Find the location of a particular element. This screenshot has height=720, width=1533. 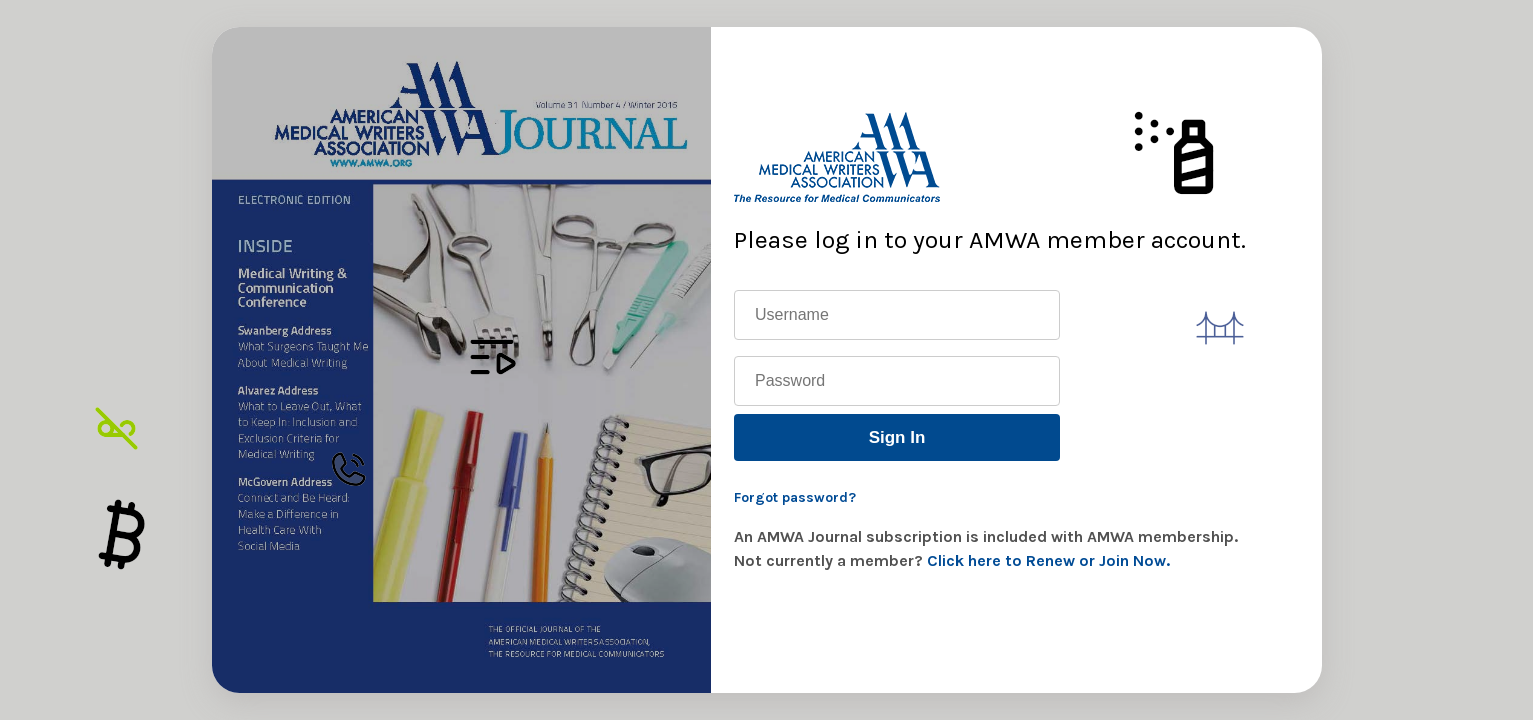

view bitcoin wallet or balance is located at coordinates (123, 535).